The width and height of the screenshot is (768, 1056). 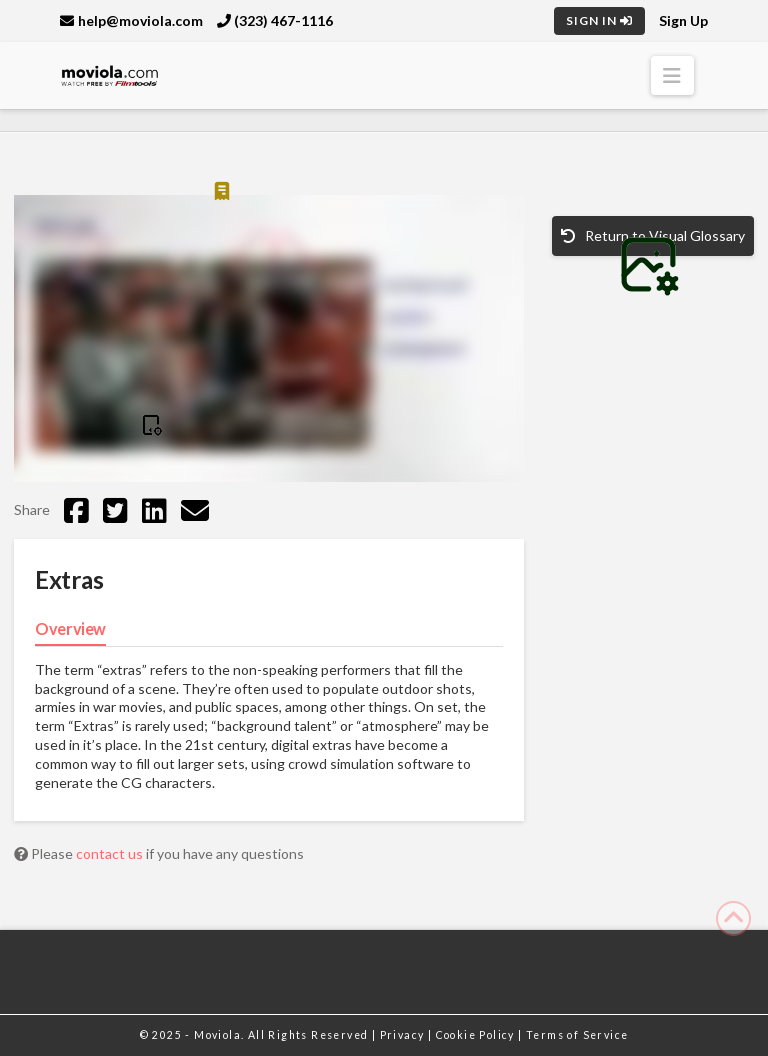 What do you see at coordinates (648, 264) in the screenshot?
I see `access image or photo settings` at bounding box center [648, 264].